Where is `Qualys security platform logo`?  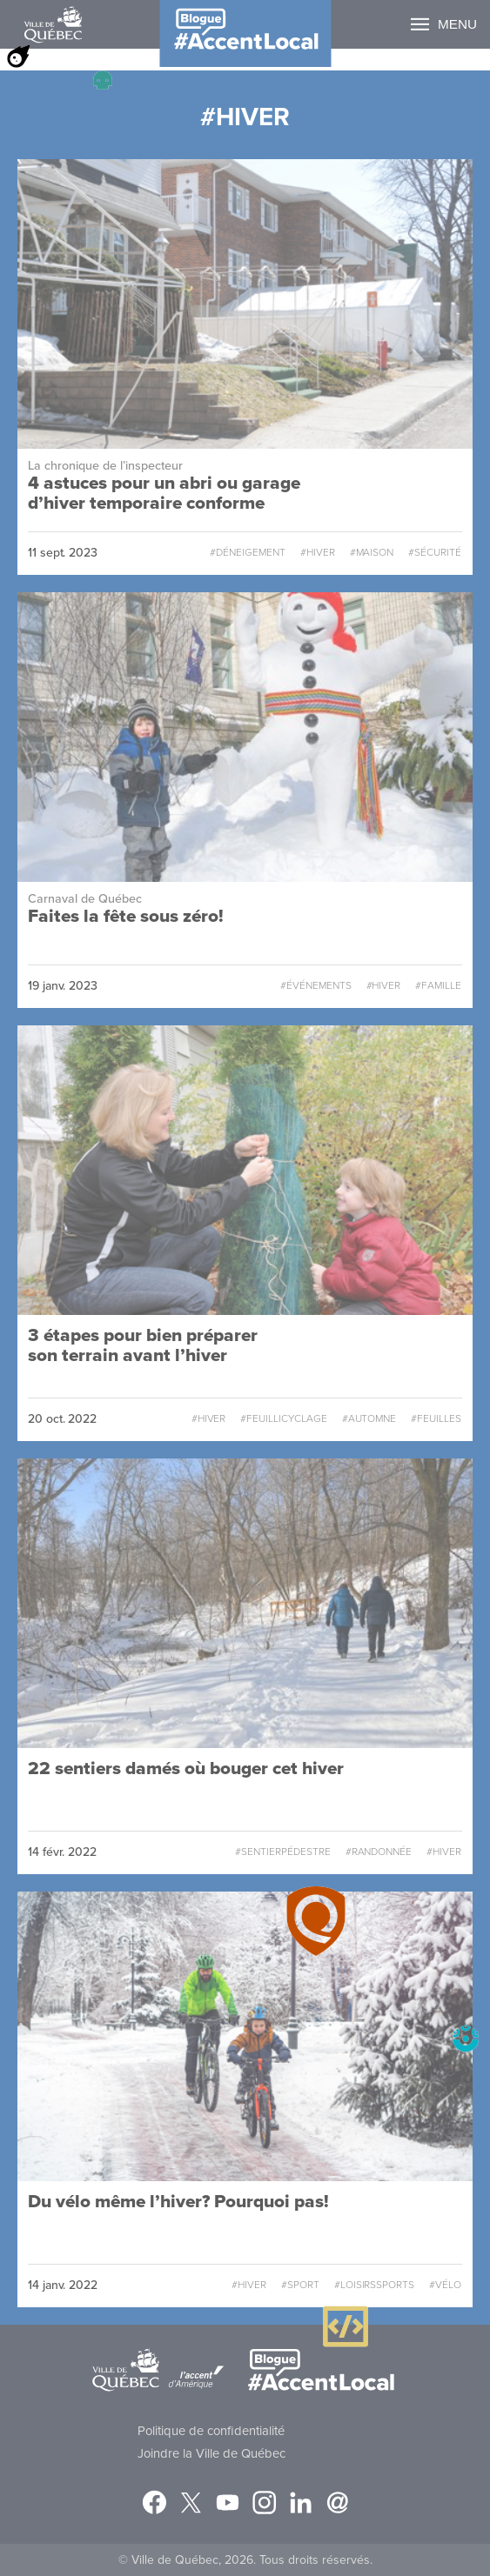
Qualys security platform logo is located at coordinates (316, 1921).